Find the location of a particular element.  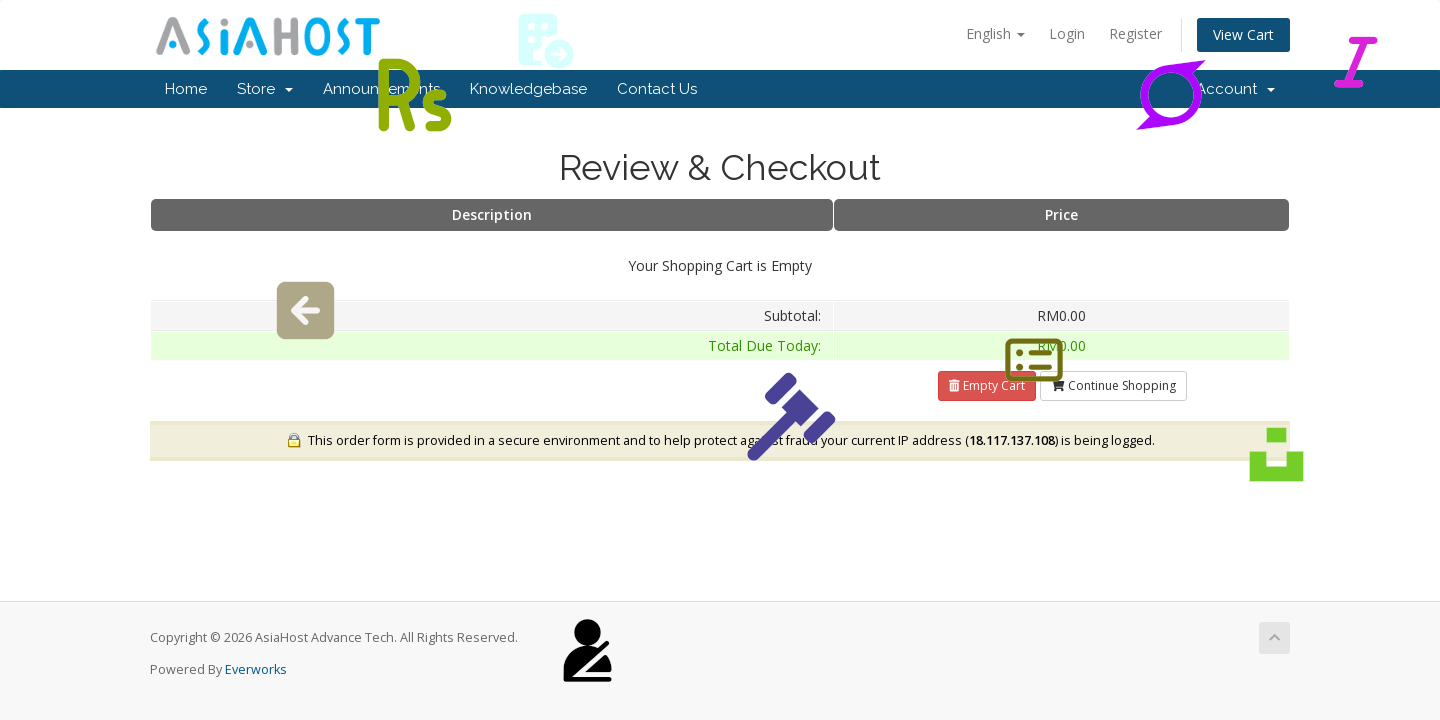

go back to the previous screen is located at coordinates (305, 310).